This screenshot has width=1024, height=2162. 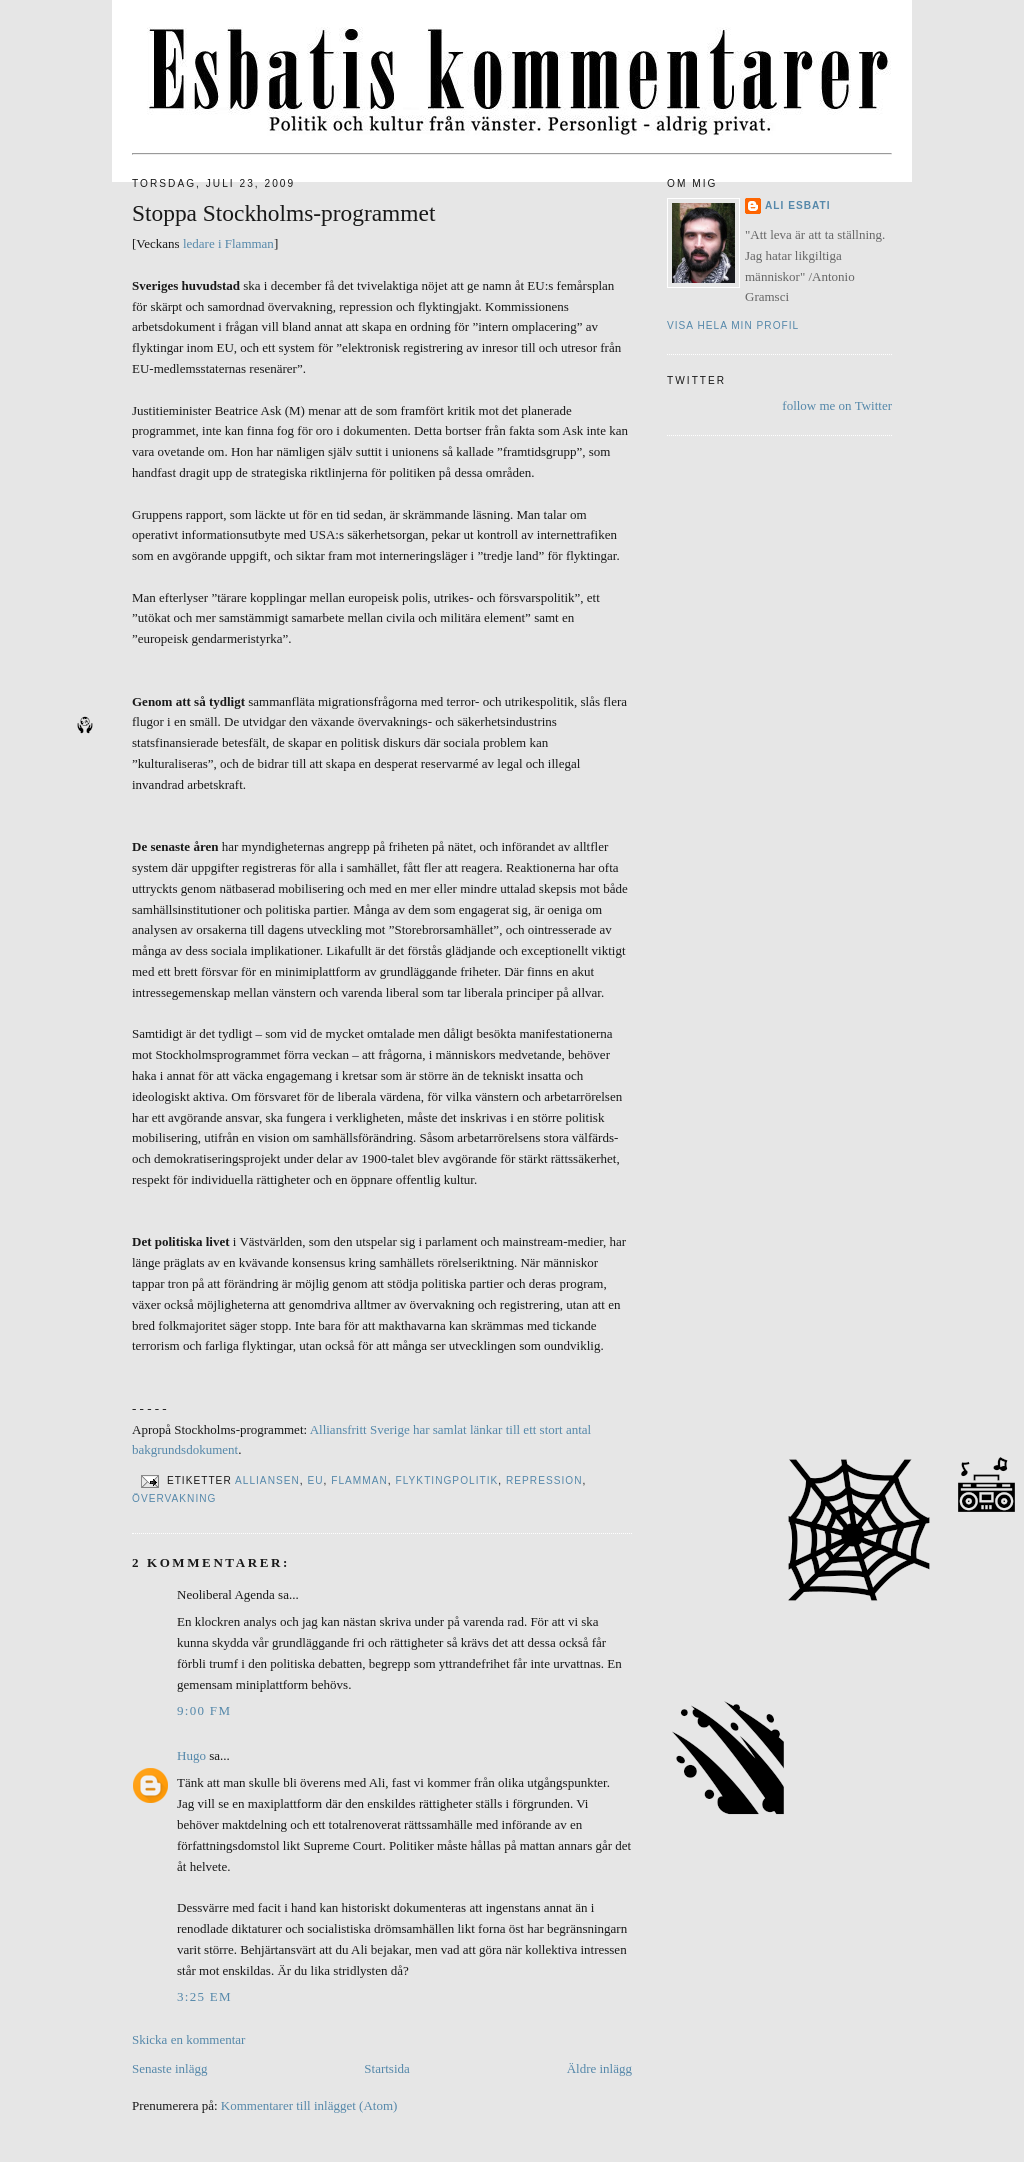 What do you see at coordinates (85, 725) in the screenshot?
I see `view environmental or sustainability features` at bounding box center [85, 725].